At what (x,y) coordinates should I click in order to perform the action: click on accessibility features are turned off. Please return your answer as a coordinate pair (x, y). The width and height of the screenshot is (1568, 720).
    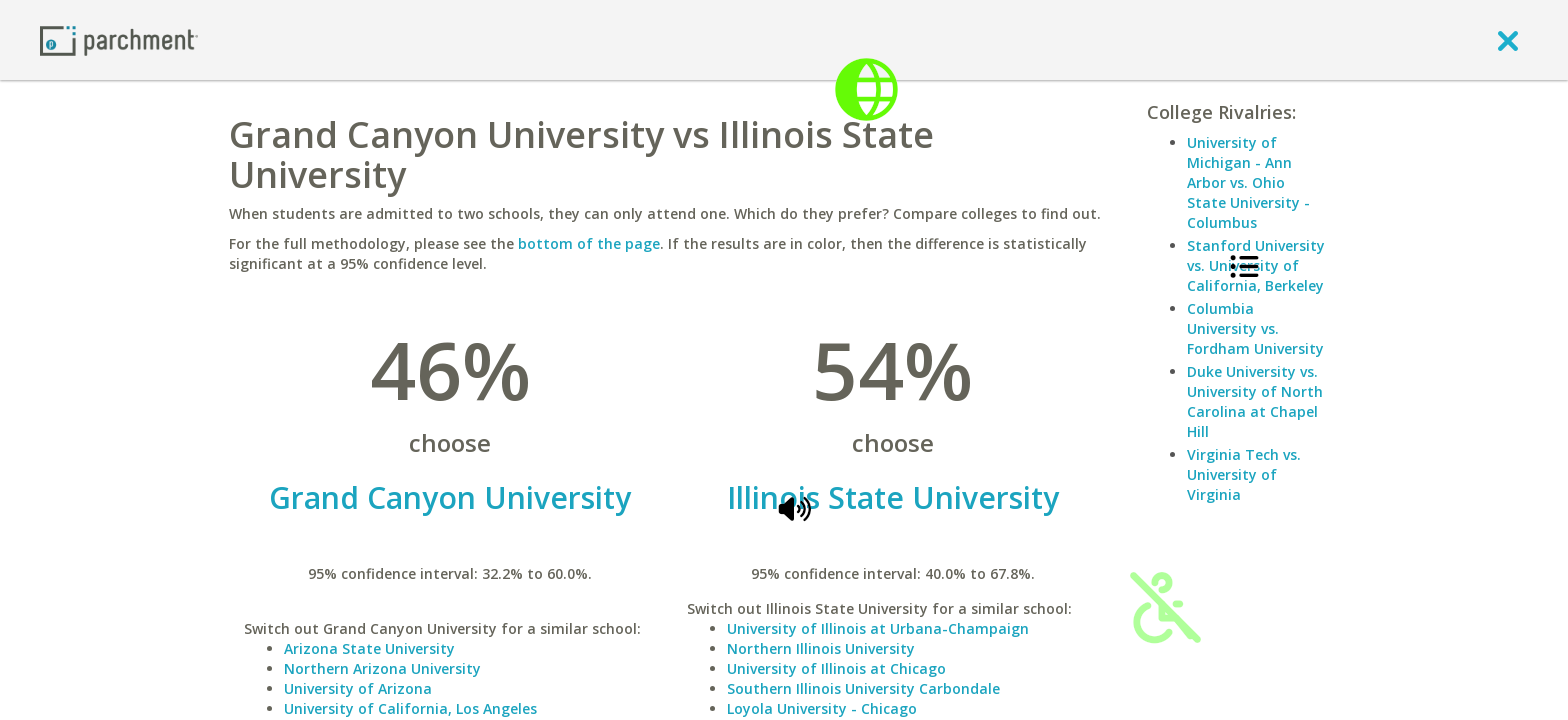
    Looking at the image, I should click on (1165, 607).